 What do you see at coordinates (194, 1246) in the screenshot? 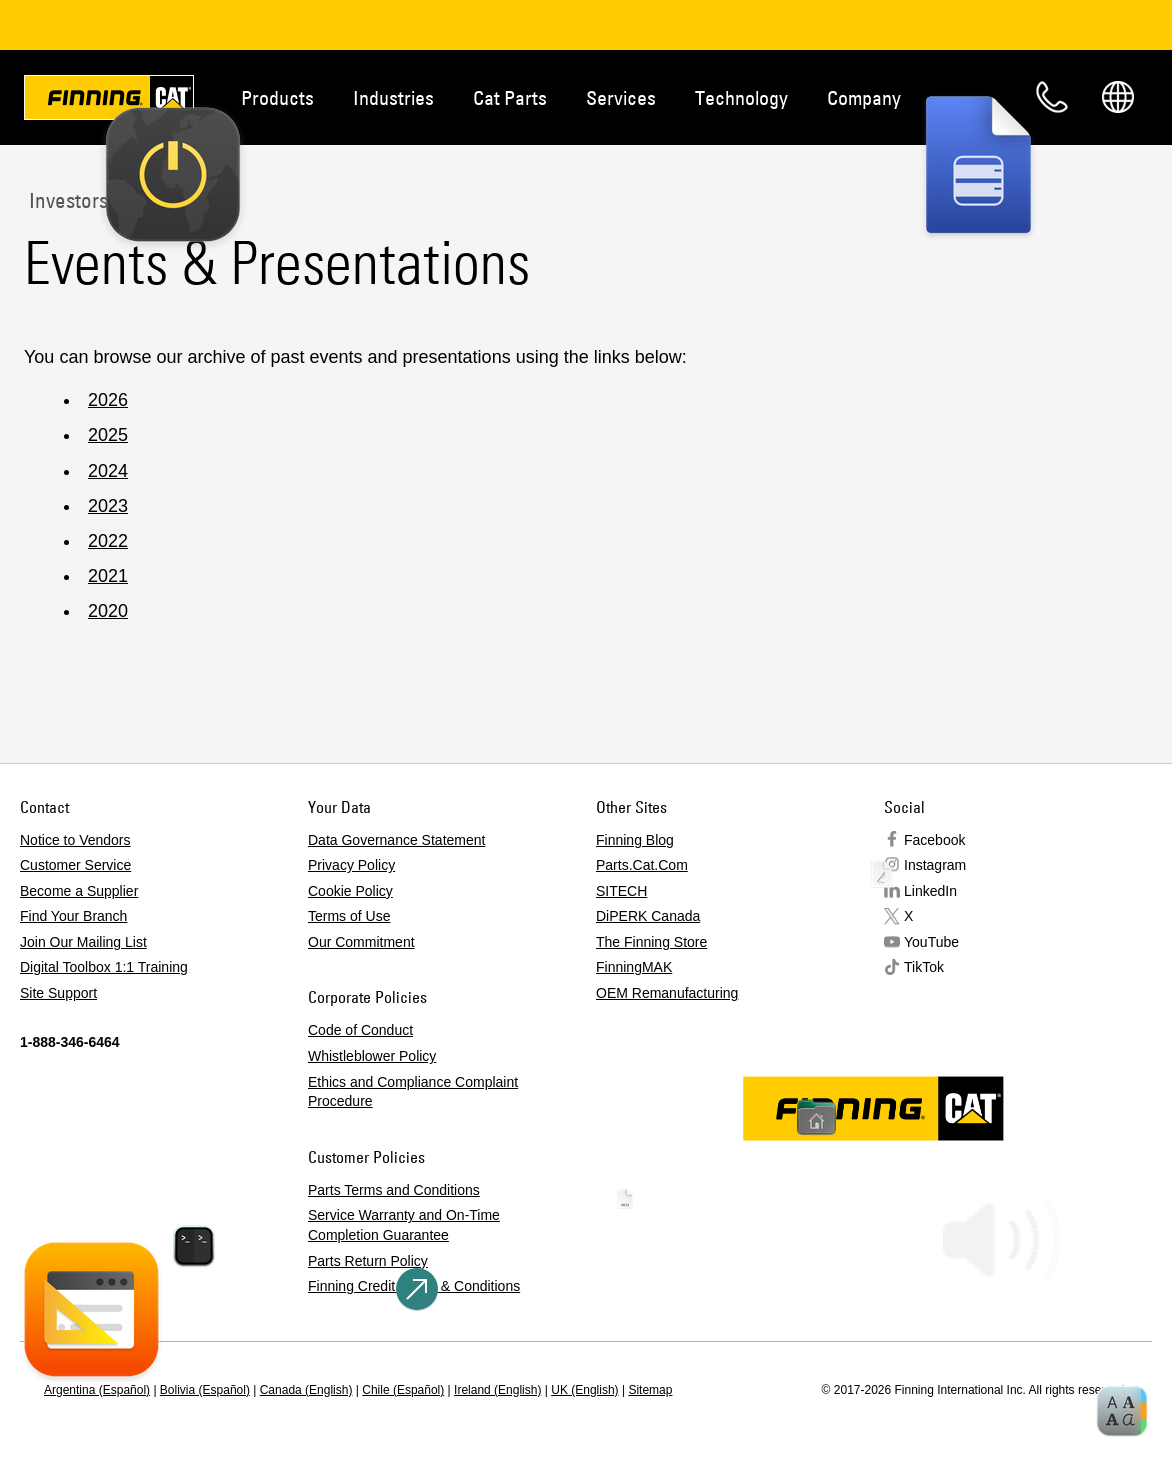
I see `open terminix terminal emulator` at bounding box center [194, 1246].